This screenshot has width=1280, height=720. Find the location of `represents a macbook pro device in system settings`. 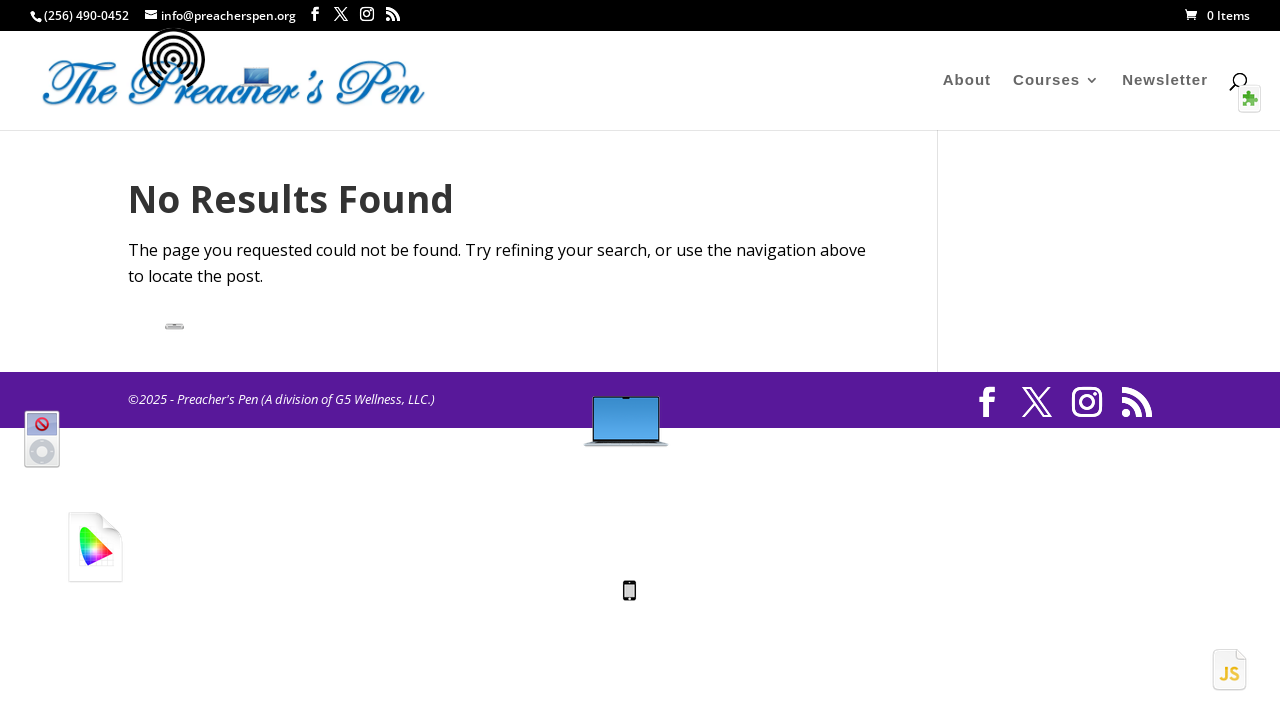

represents a macbook pro device in system settings is located at coordinates (256, 76).